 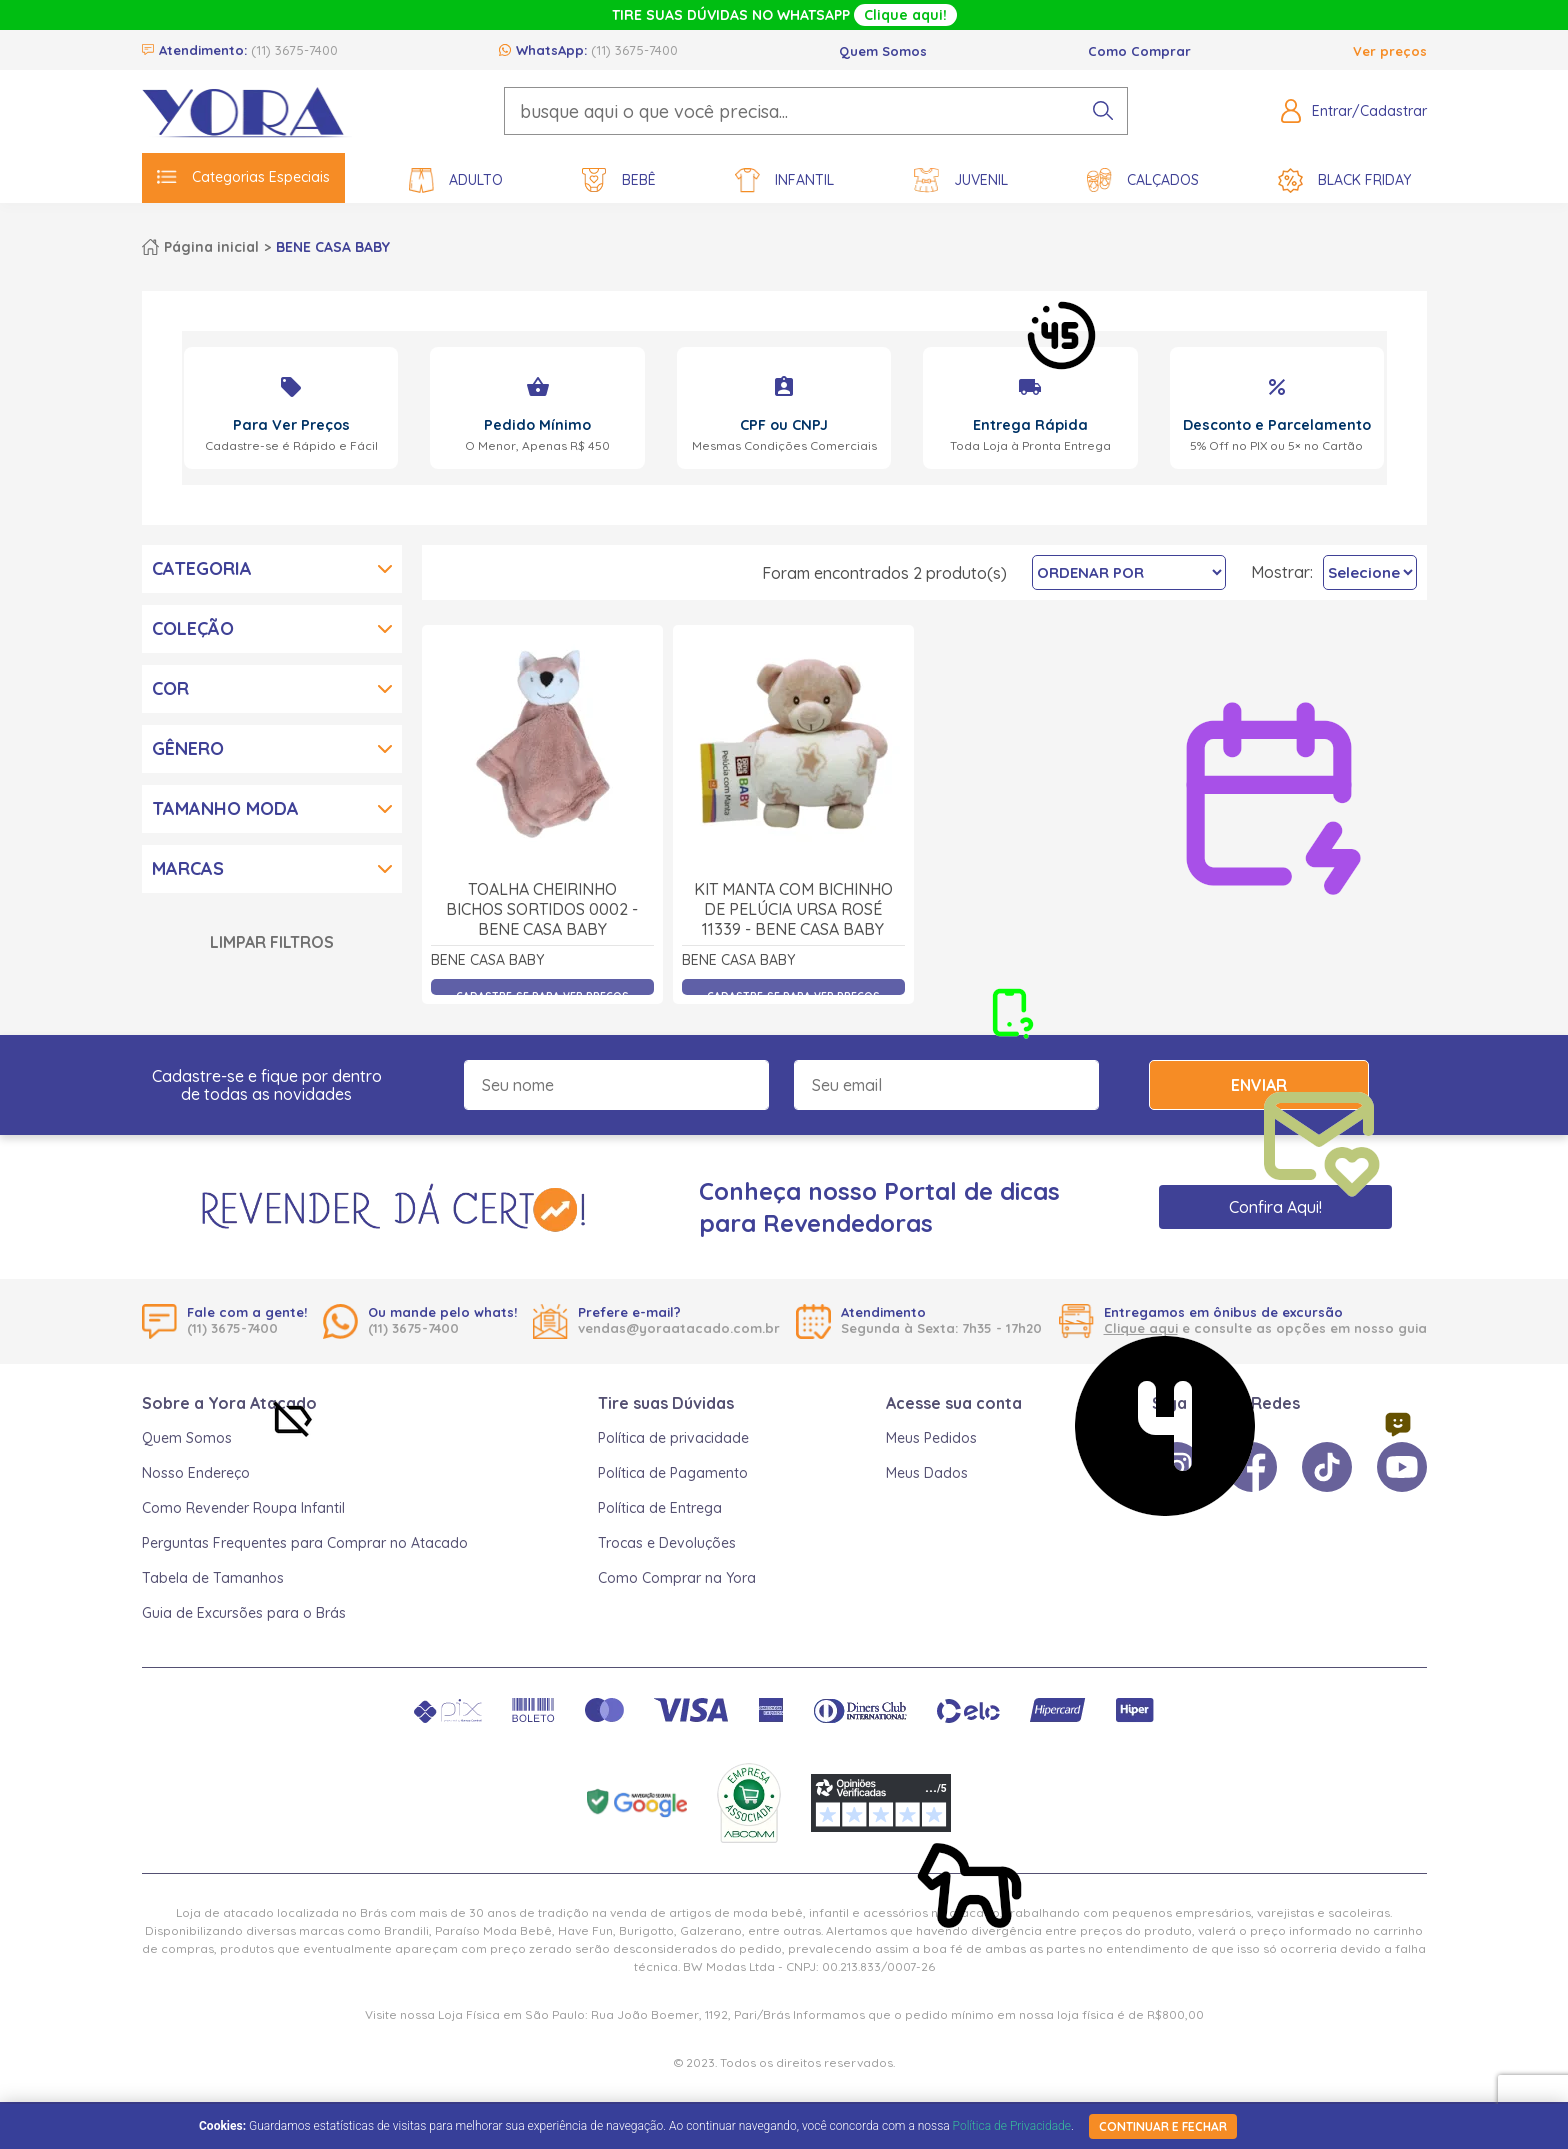 I want to click on quick-add an event to your calendar, so click(x=1269, y=794).